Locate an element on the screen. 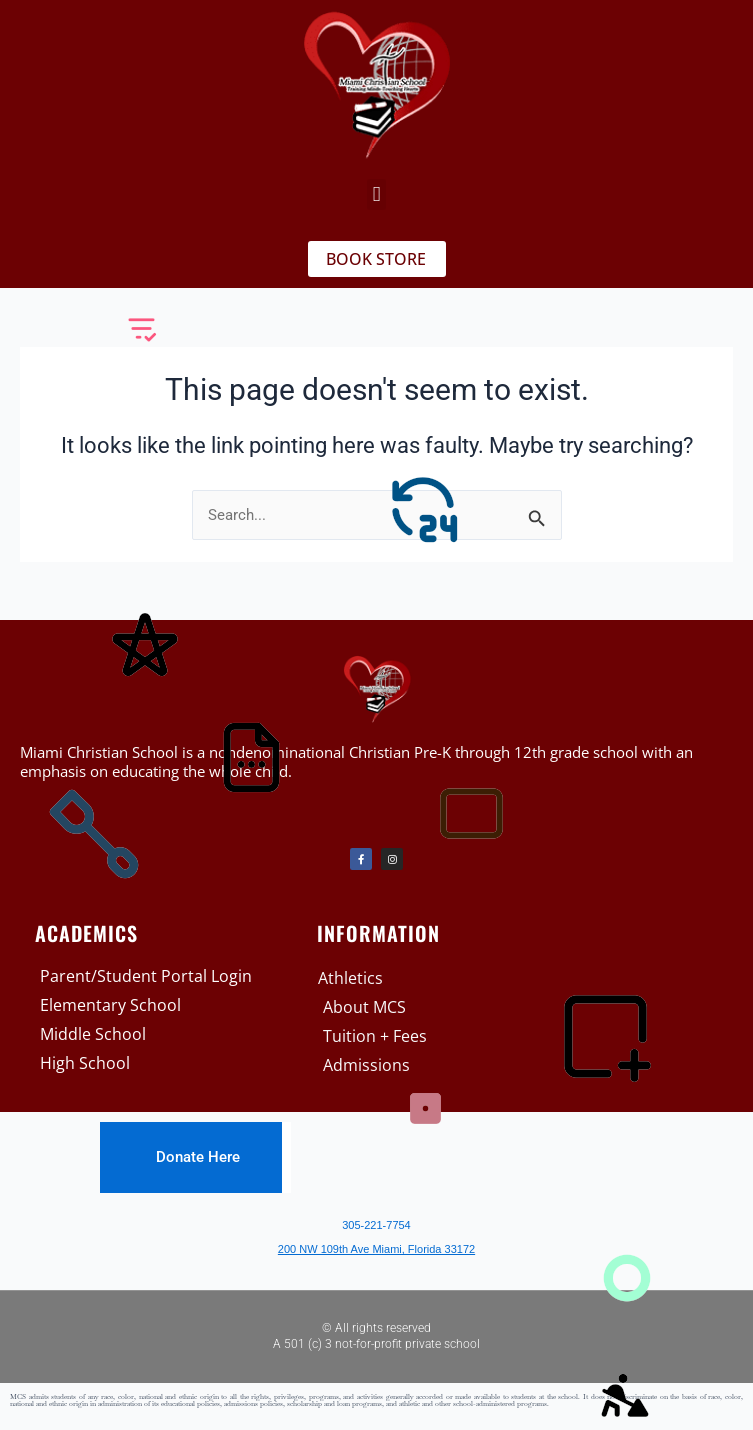 This screenshot has height=1430, width=753. indicates a data point or marker on a graph is located at coordinates (627, 1278).